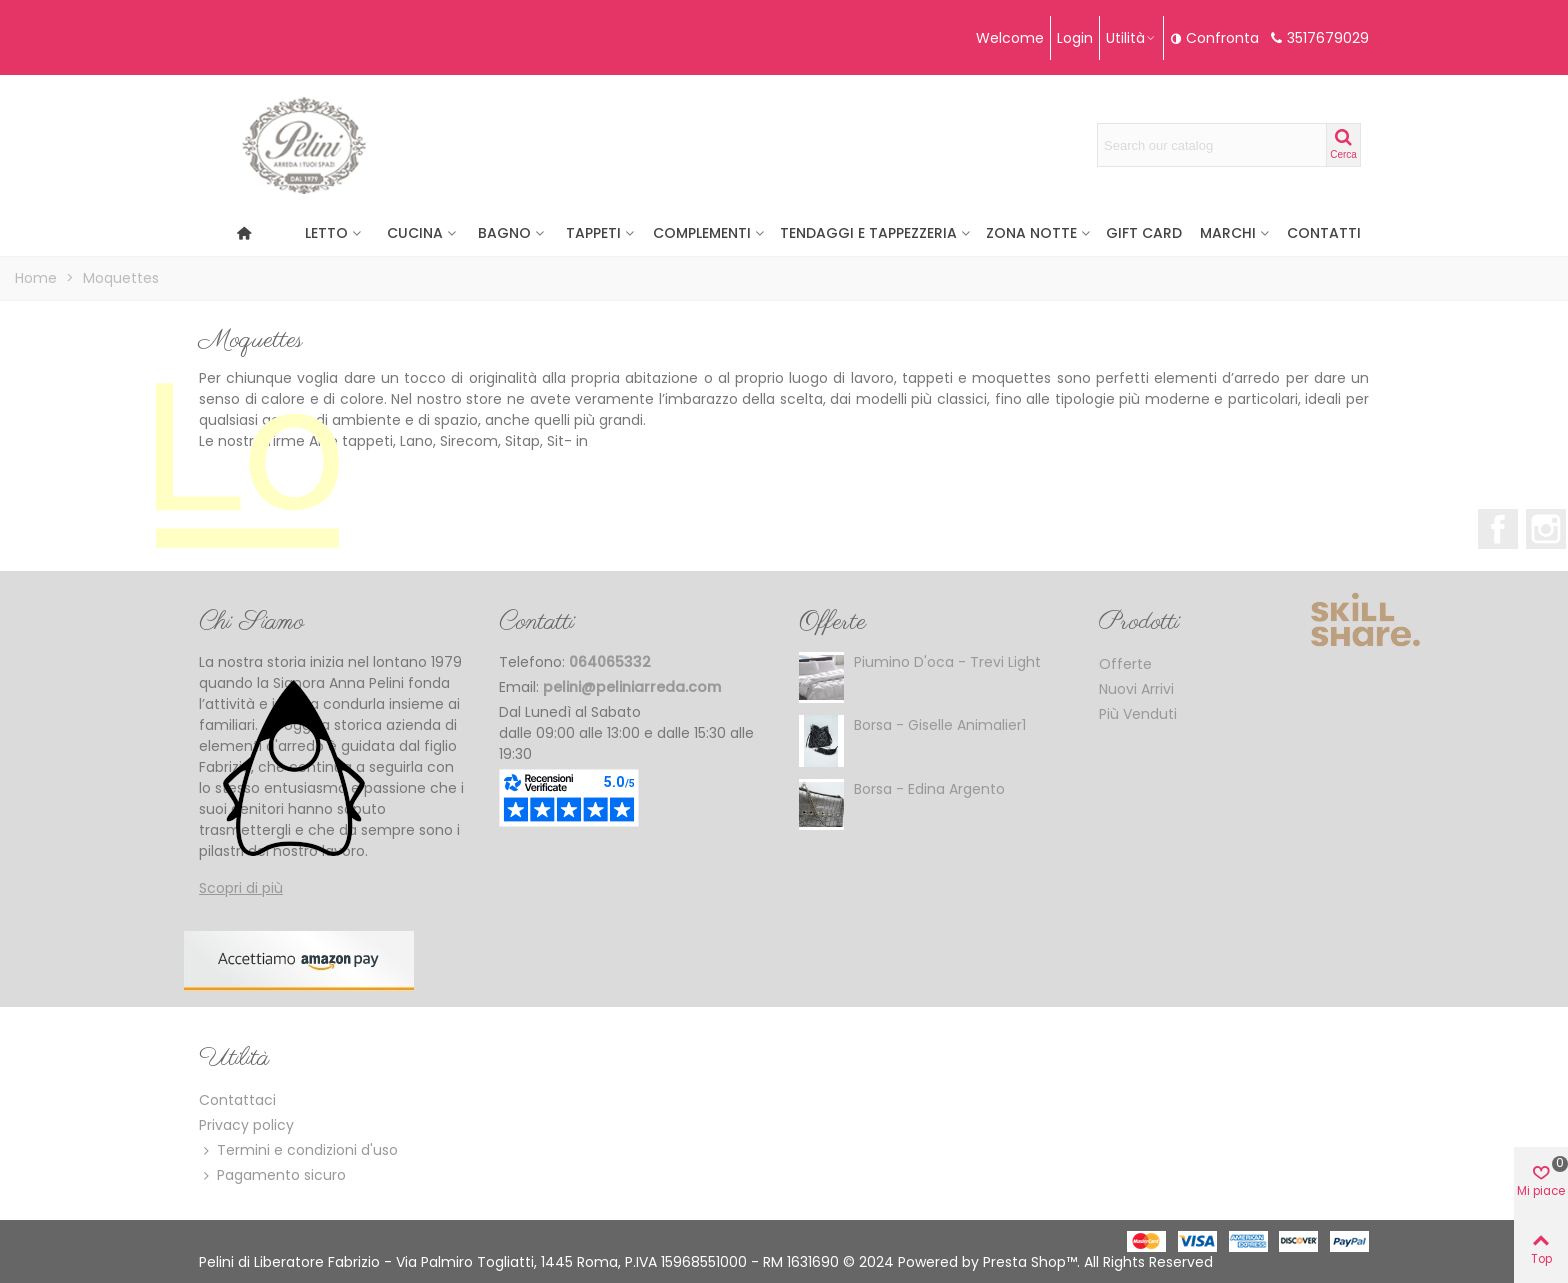  Describe the element at coordinates (1365, 619) in the screenshot. I see `open the Skillshare app` at that location.